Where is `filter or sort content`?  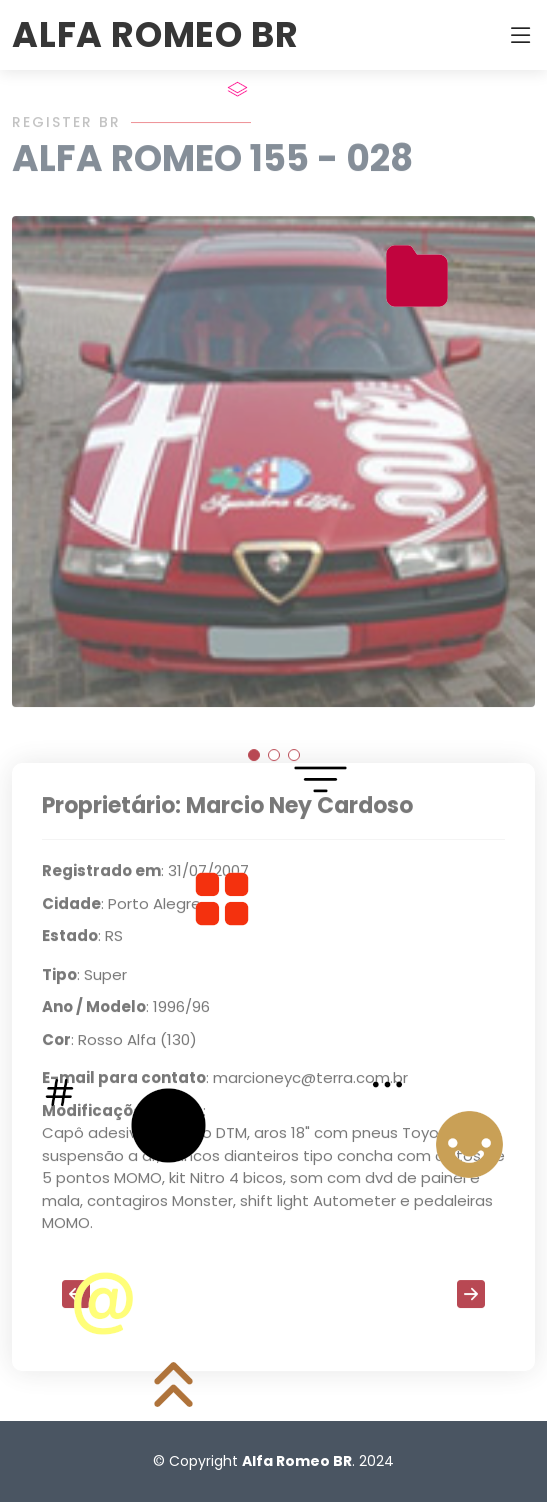
filter or sort content is located at coordinates (320, 777).